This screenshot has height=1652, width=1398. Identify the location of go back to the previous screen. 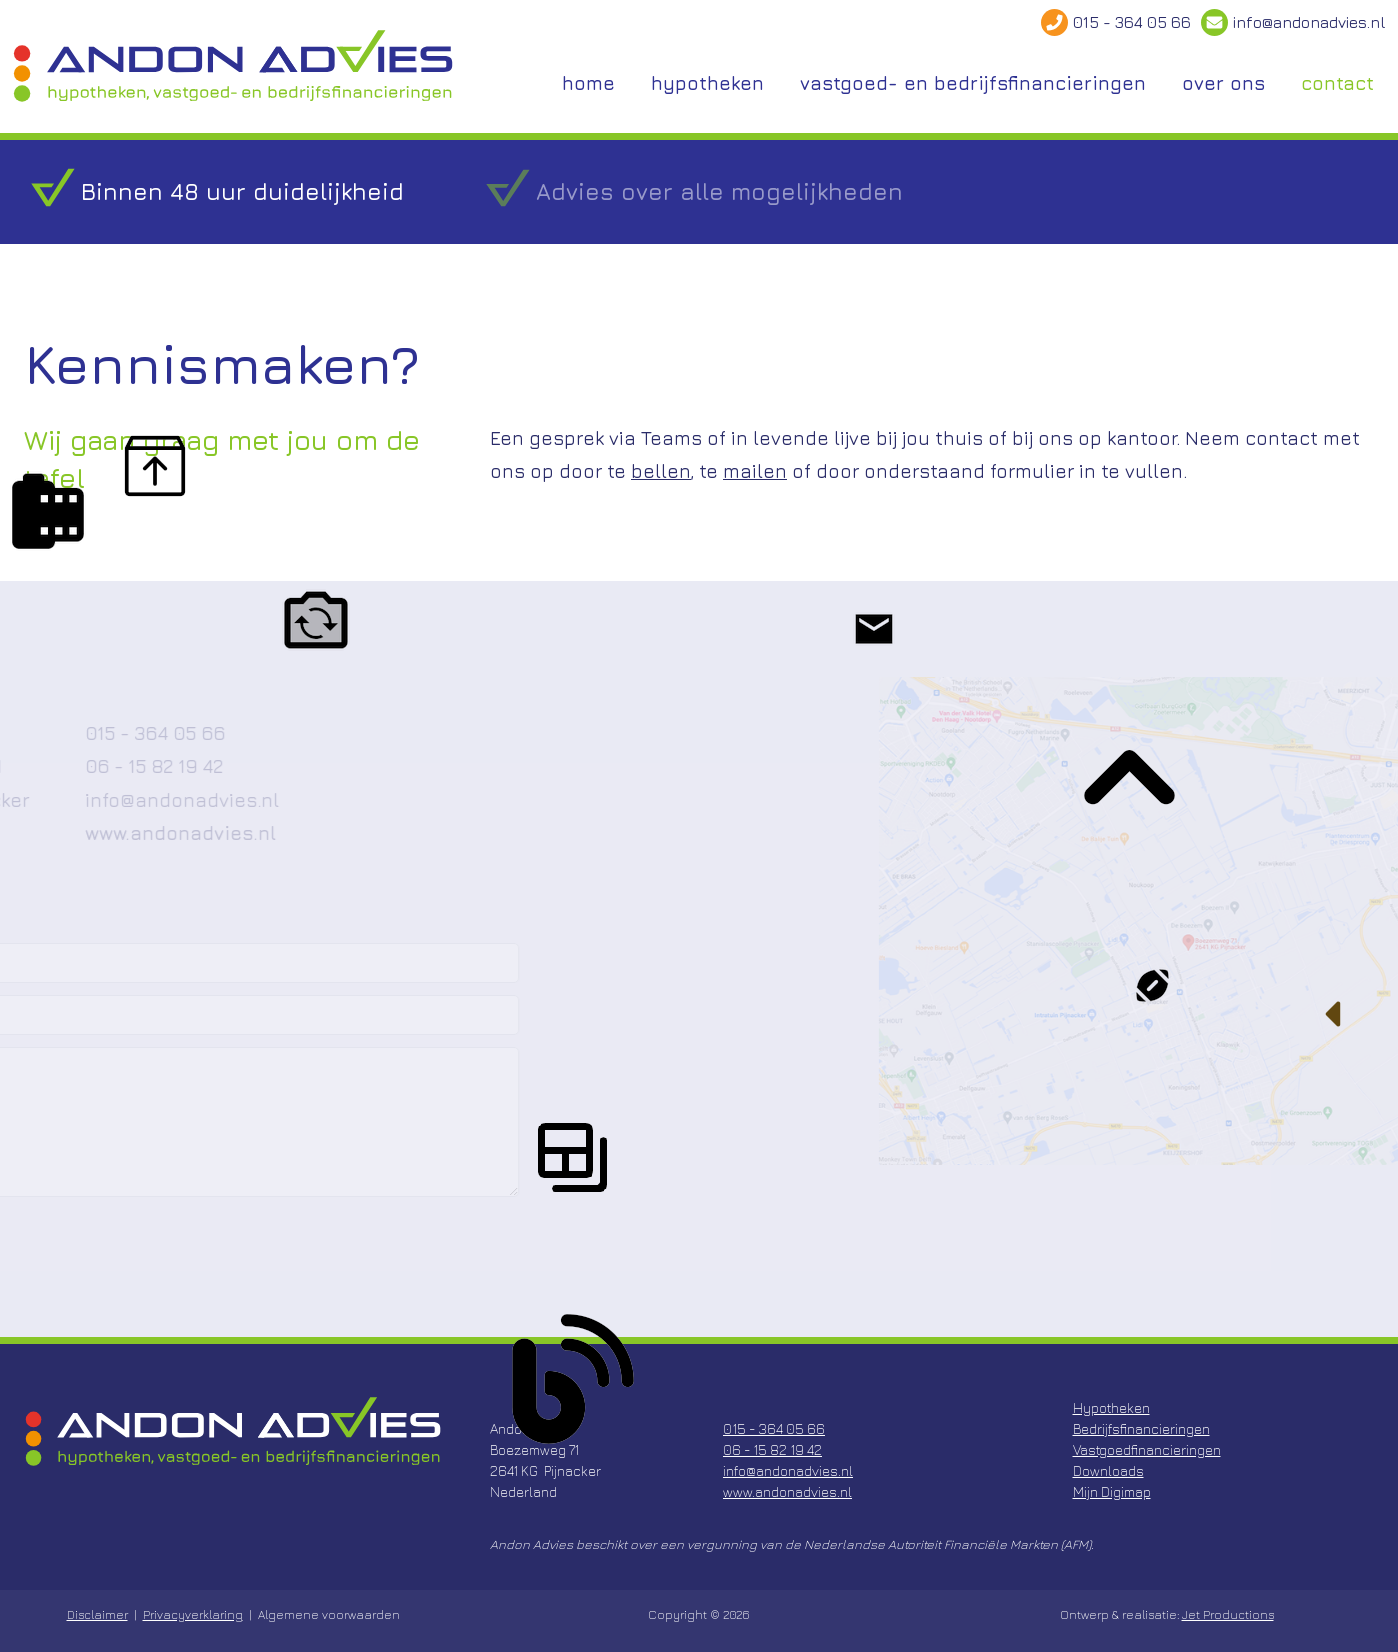
(1334, 1014).